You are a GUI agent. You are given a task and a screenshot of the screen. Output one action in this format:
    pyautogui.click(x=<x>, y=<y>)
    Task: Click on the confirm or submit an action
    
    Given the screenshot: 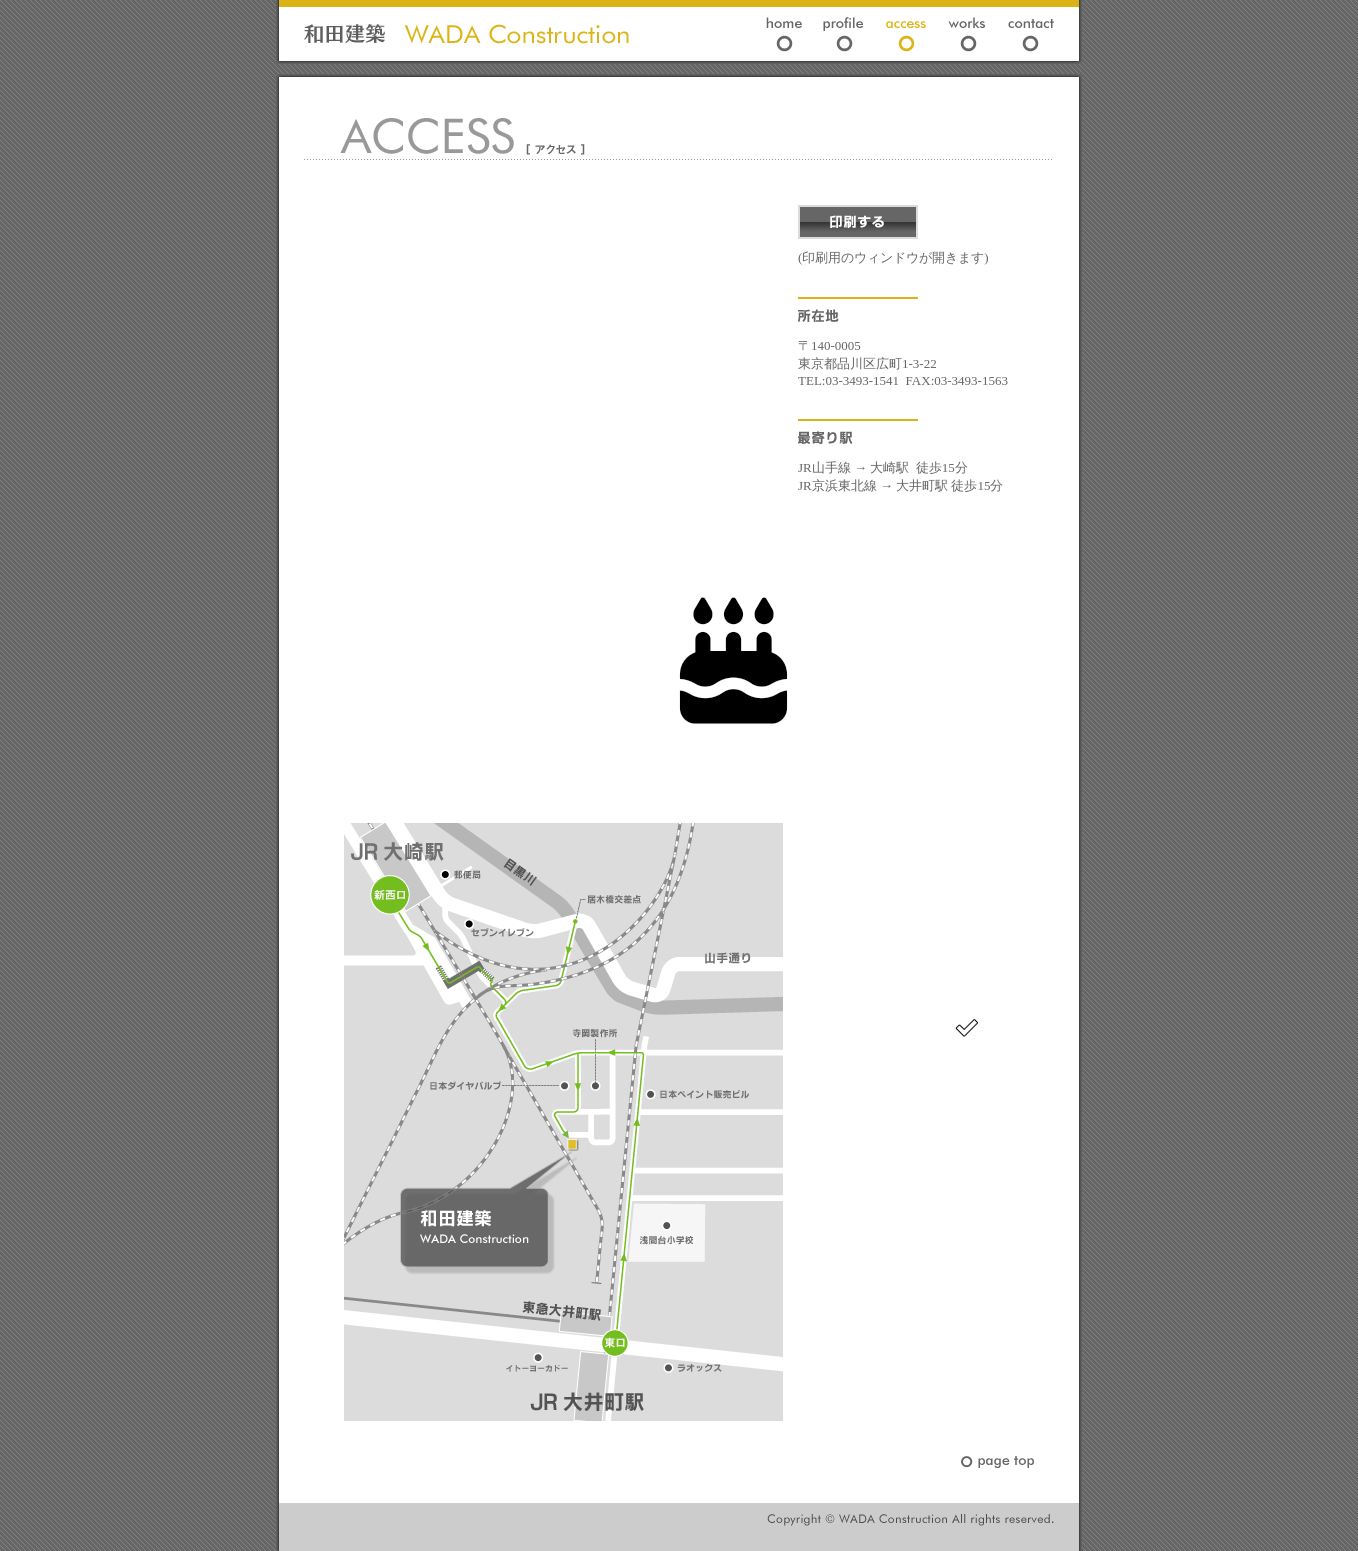 What is the action you would take?
    pyautogui.click(x=966, y=1027)
    